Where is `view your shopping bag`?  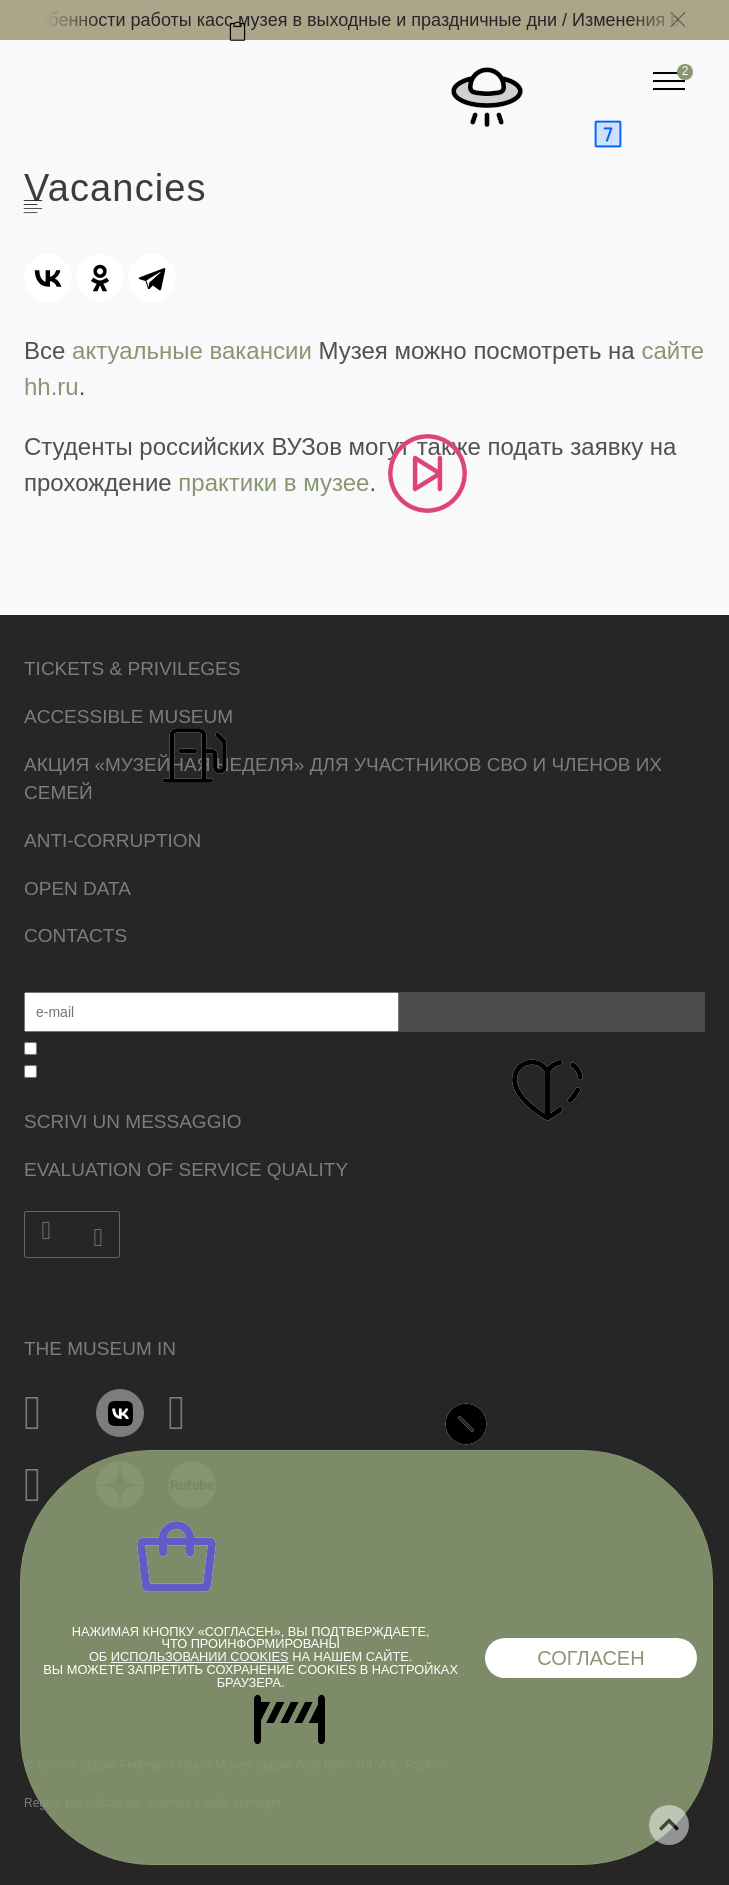
view your shopping bag is located at coordinates (176, 1560).